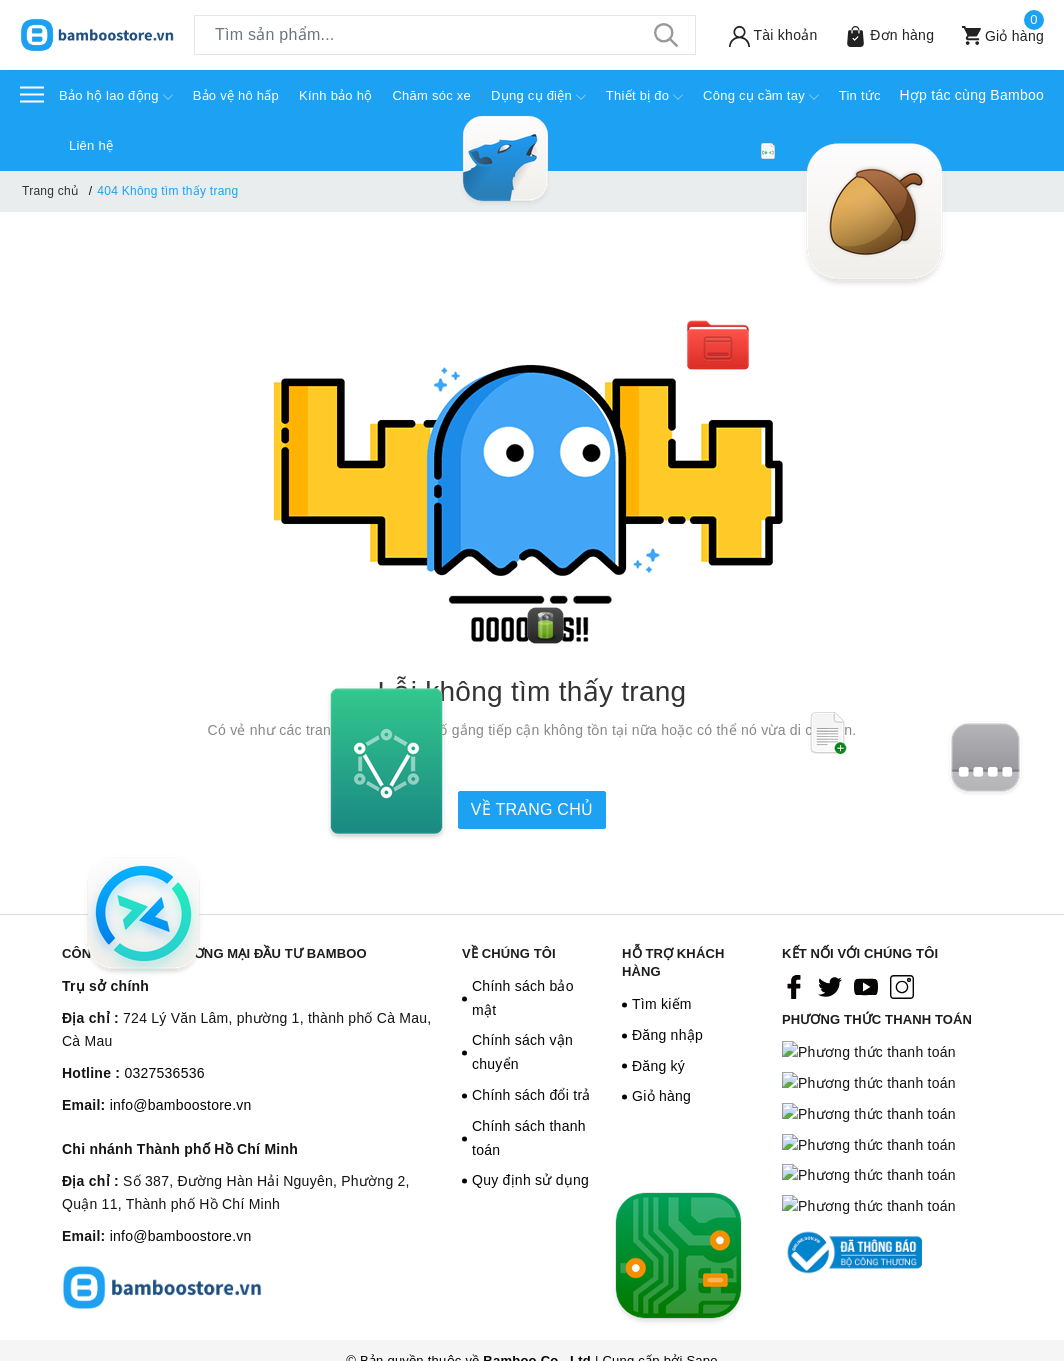 Image resolution: width=1064 pixels, height=1361 pixels. Describe the element at coordinates (985, 758) in the screenshot. I see `open cinnamon desktop settings panel` at that location.